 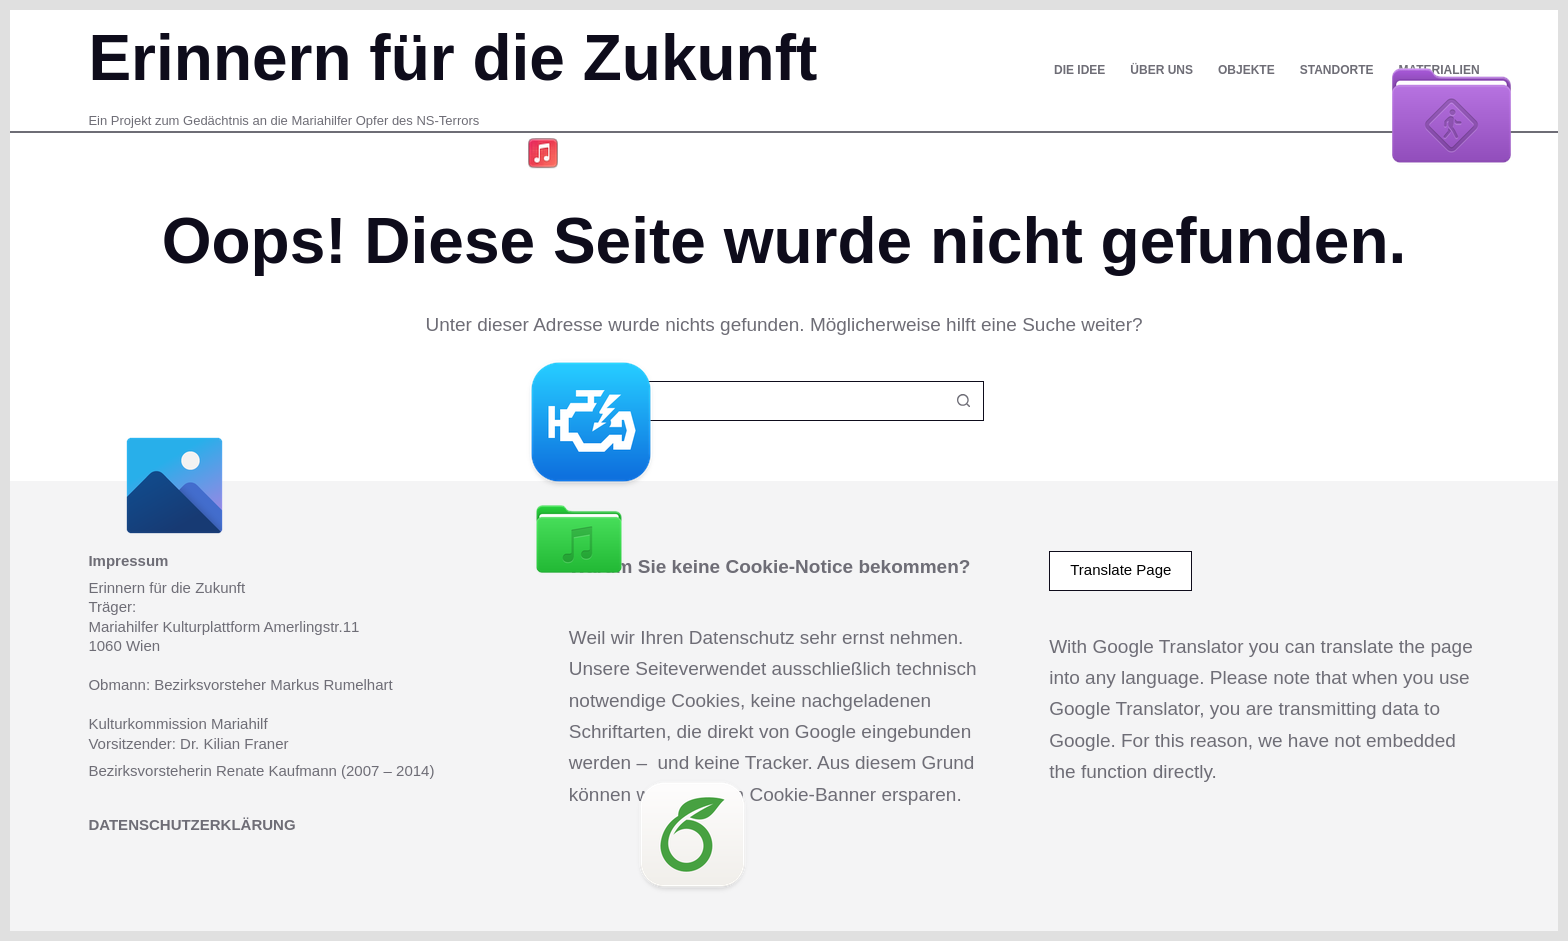 I want to click on access public or shared folder, so click(x=1451, y=115).